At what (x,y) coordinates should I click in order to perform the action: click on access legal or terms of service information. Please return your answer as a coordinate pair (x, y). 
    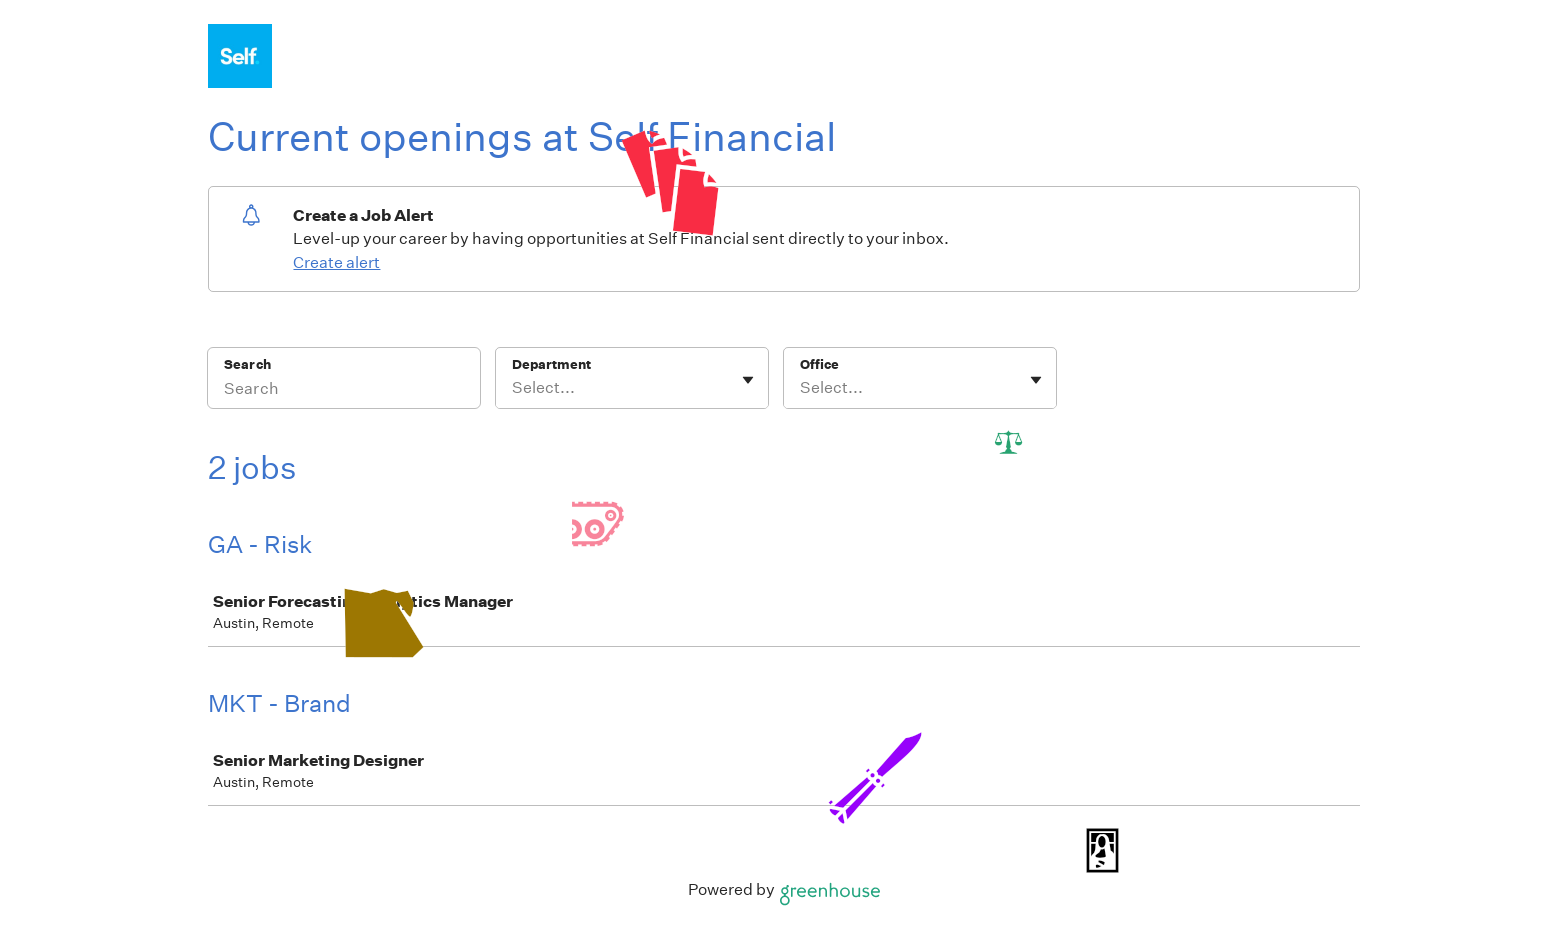
    Looking at the image, I should click on (1008, 441).